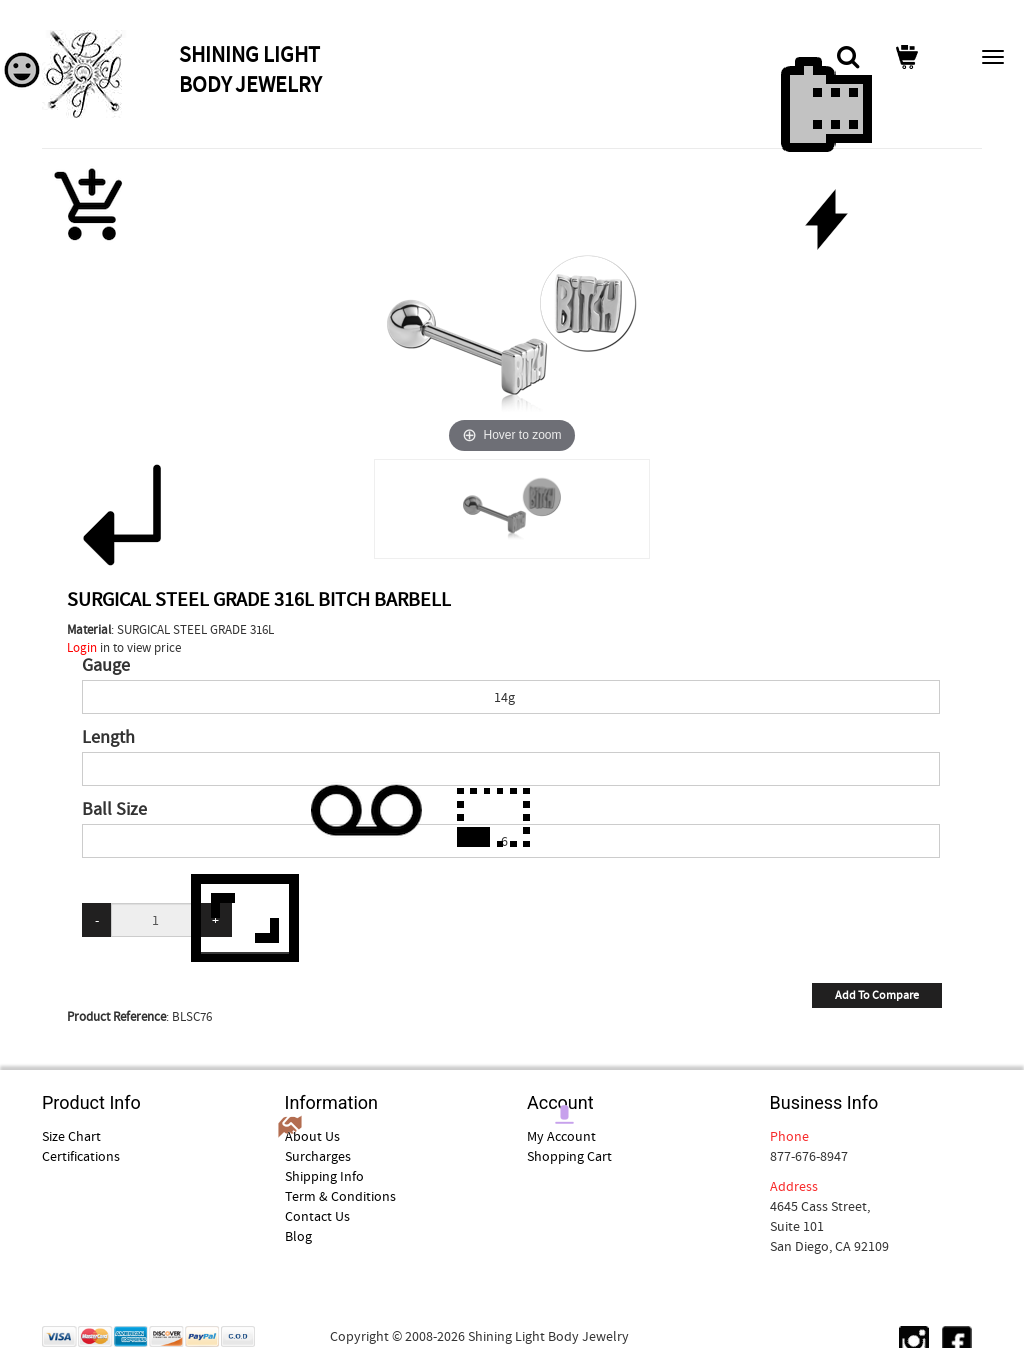 This screenshot has height=1348, width=1024. I want to click on resize image to small dimensions, so click(493, 817).